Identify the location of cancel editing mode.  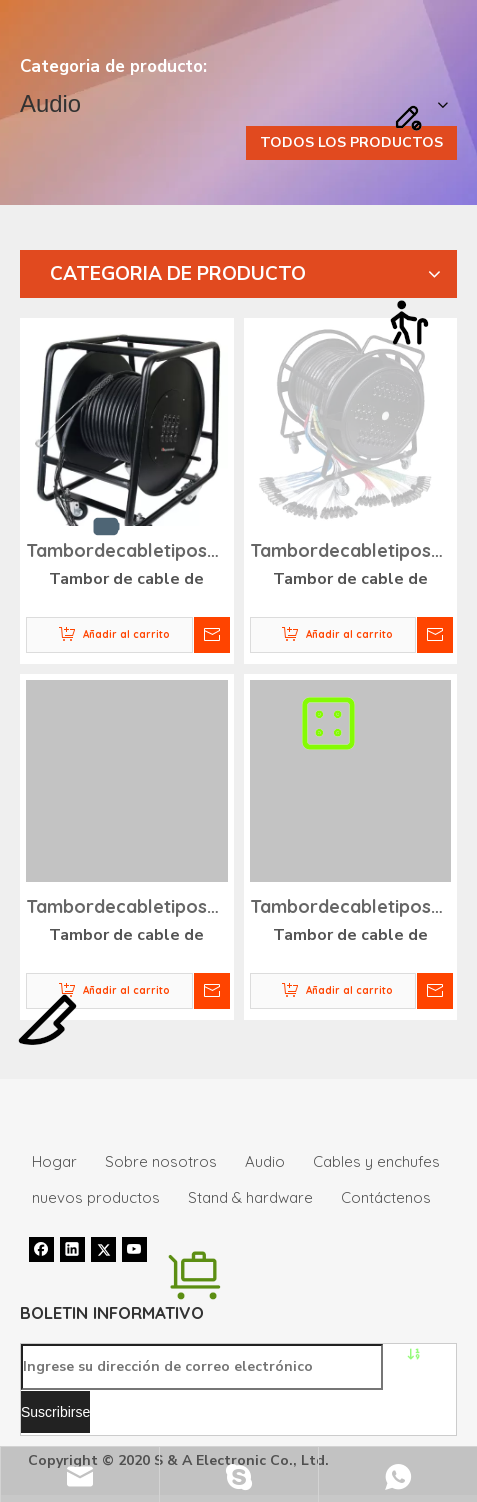
(407, 116).